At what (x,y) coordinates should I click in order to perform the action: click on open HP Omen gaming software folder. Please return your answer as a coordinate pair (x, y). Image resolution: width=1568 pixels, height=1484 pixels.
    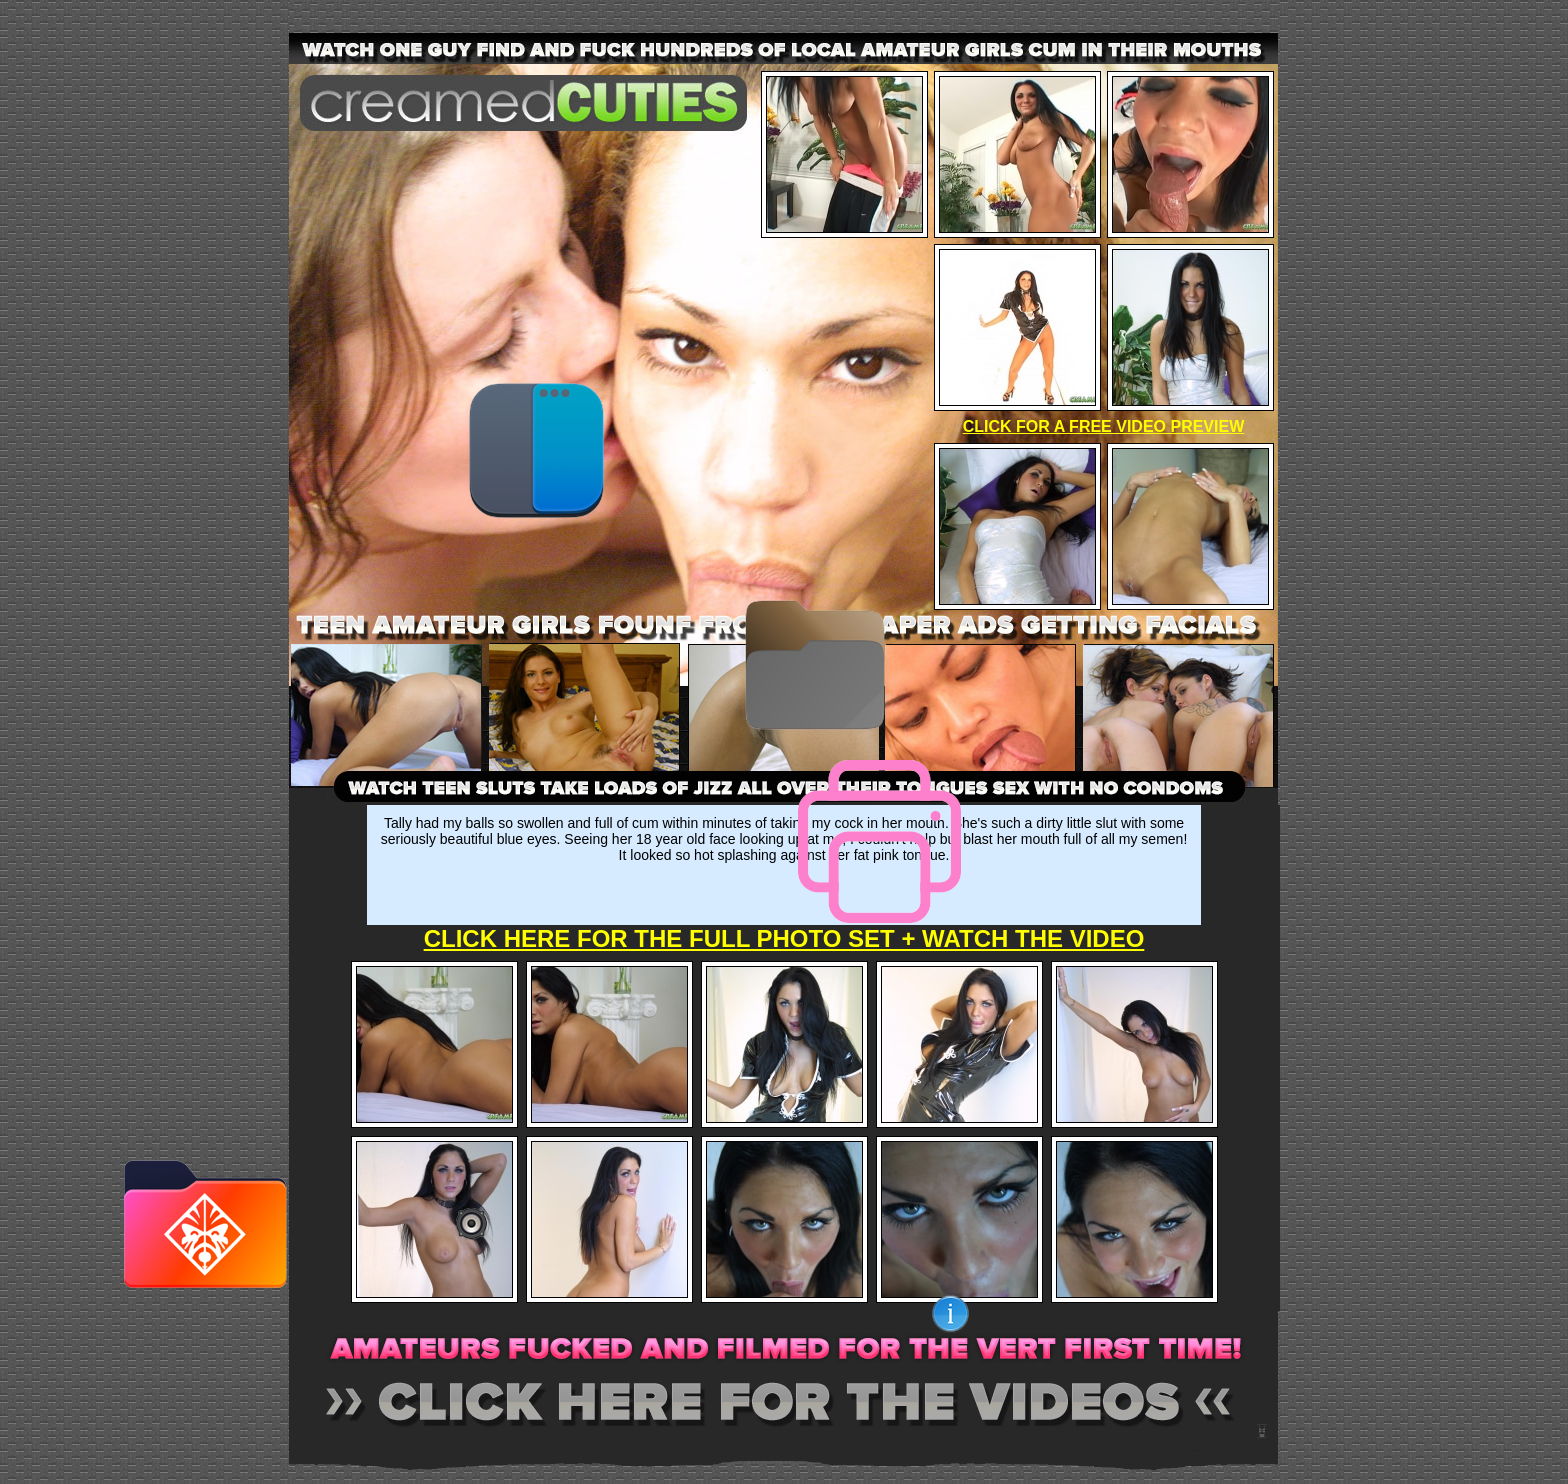
    Looking at the image, I should click on (204, 1228).